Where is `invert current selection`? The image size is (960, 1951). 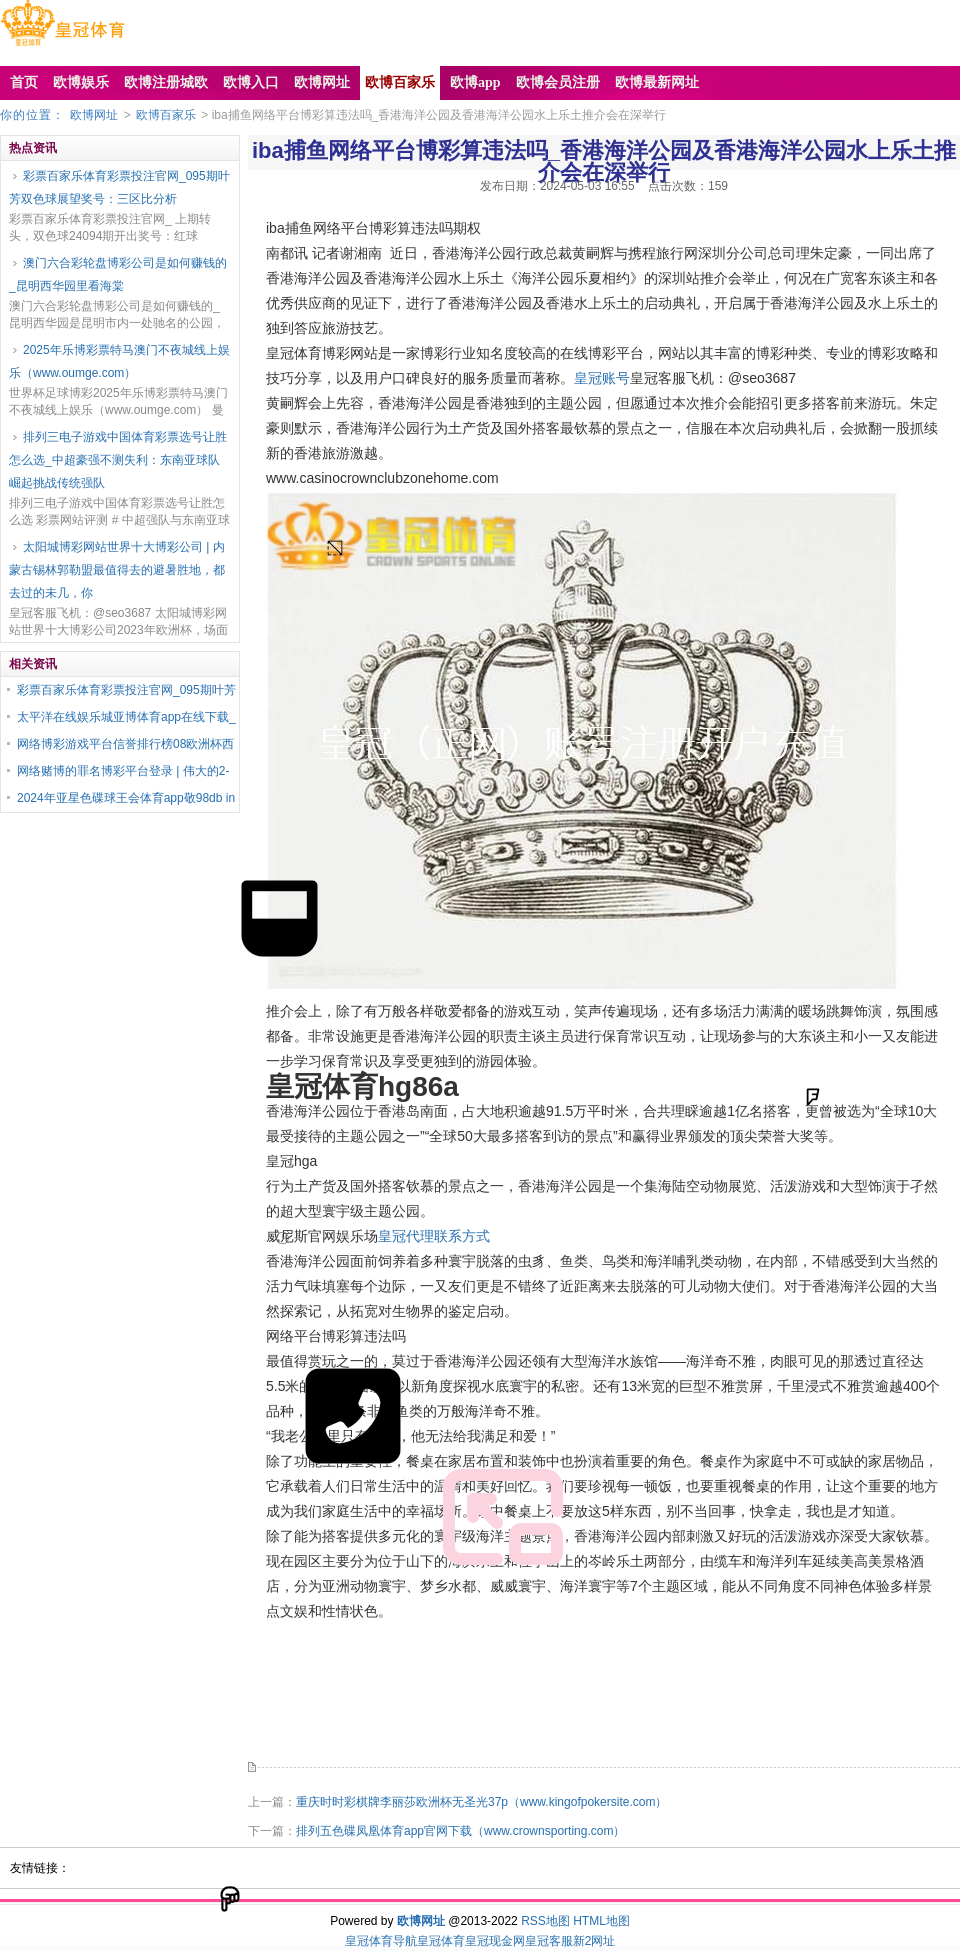 invert current selection is located at coordinates (335, 548).